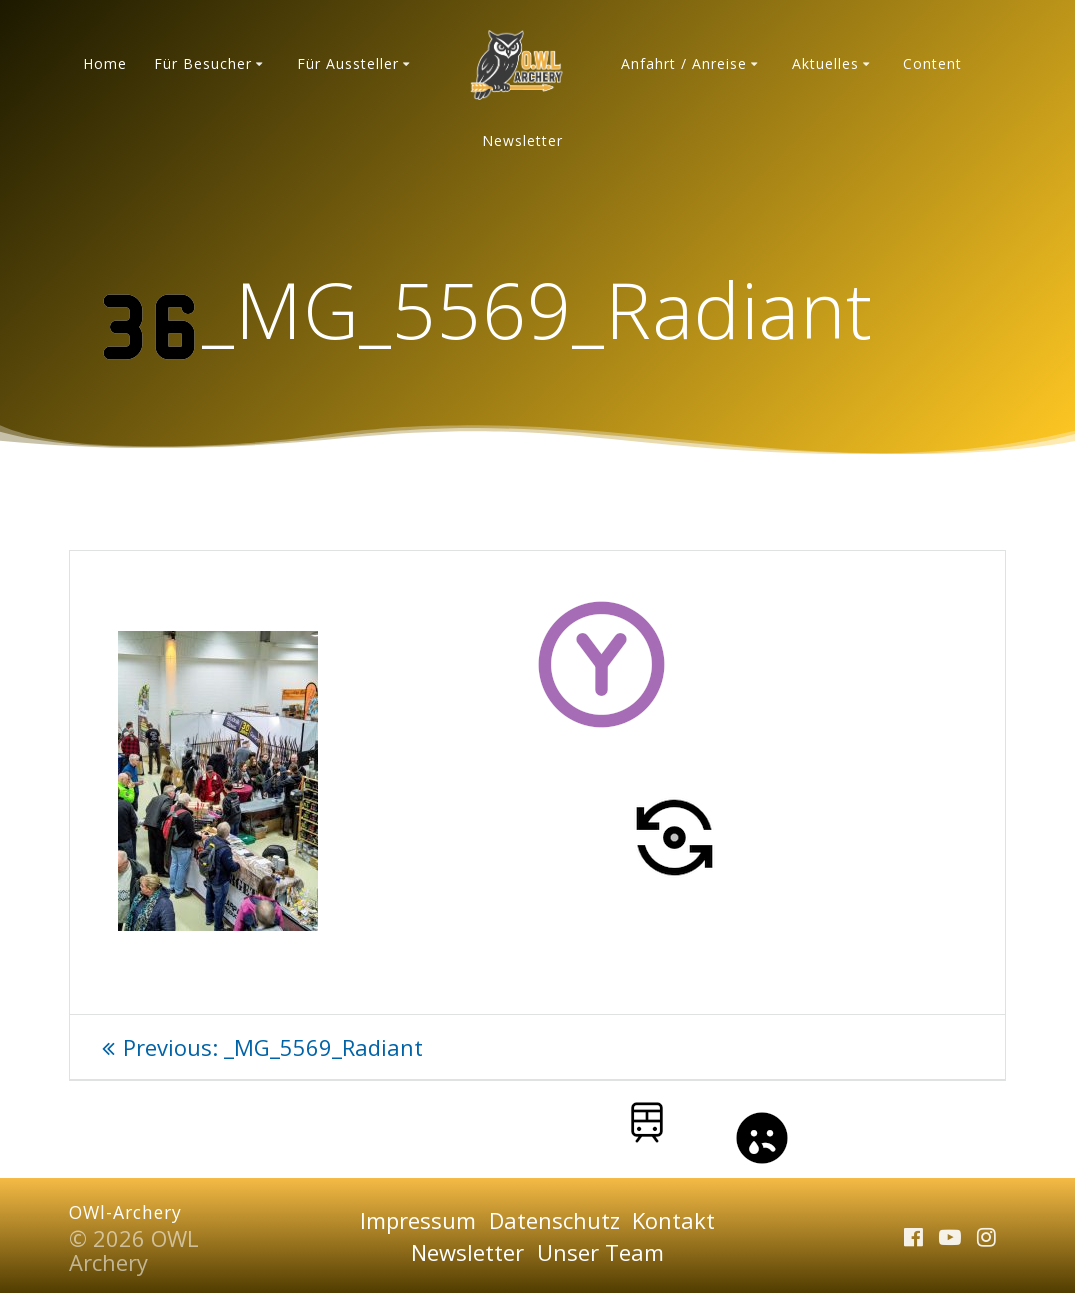 This screenshot has height=1293, width=1075. What do you see at coordinates (762, 1138) in the screenshot?
I see `indicates an error or something went wrong` at bounding box center [762, 1138].